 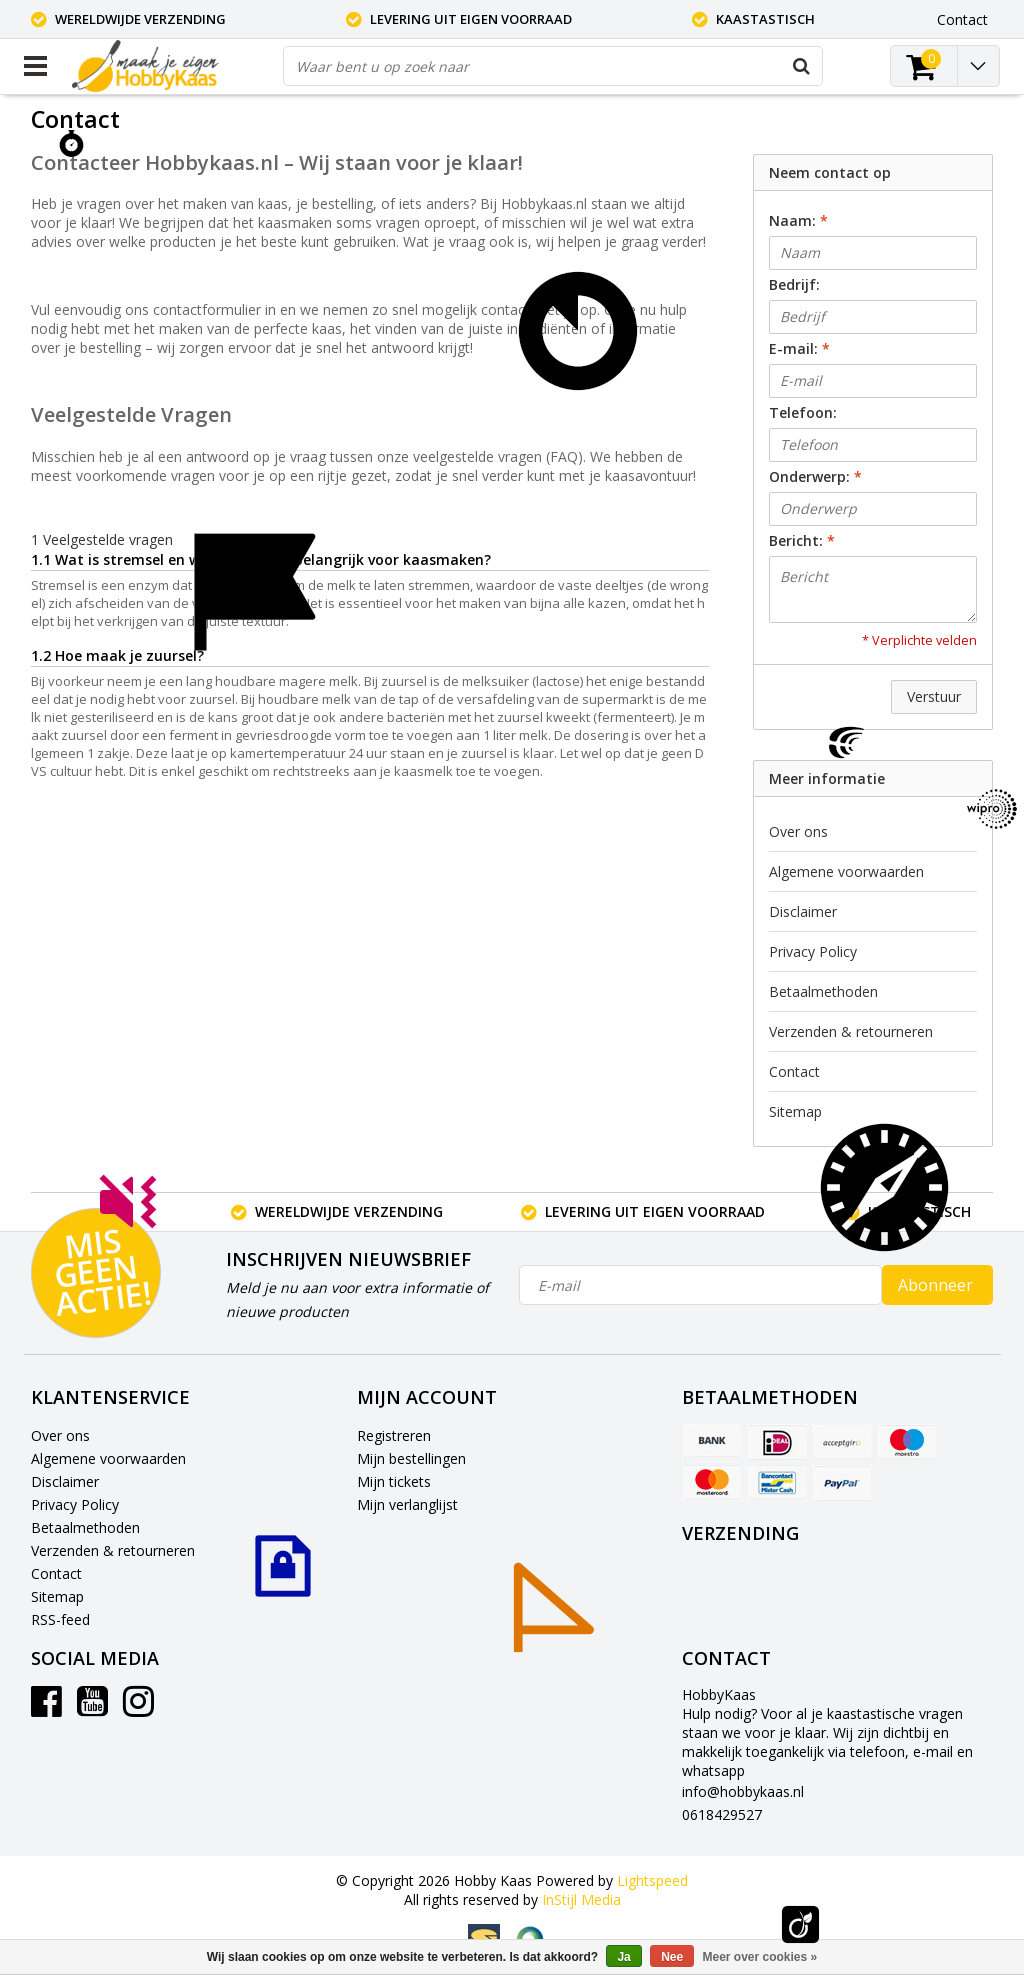 What do you see at coordinates (549, 1607) in the screenshot?
I see `flag an item for review or attention` at bounding box center [549, 1607].